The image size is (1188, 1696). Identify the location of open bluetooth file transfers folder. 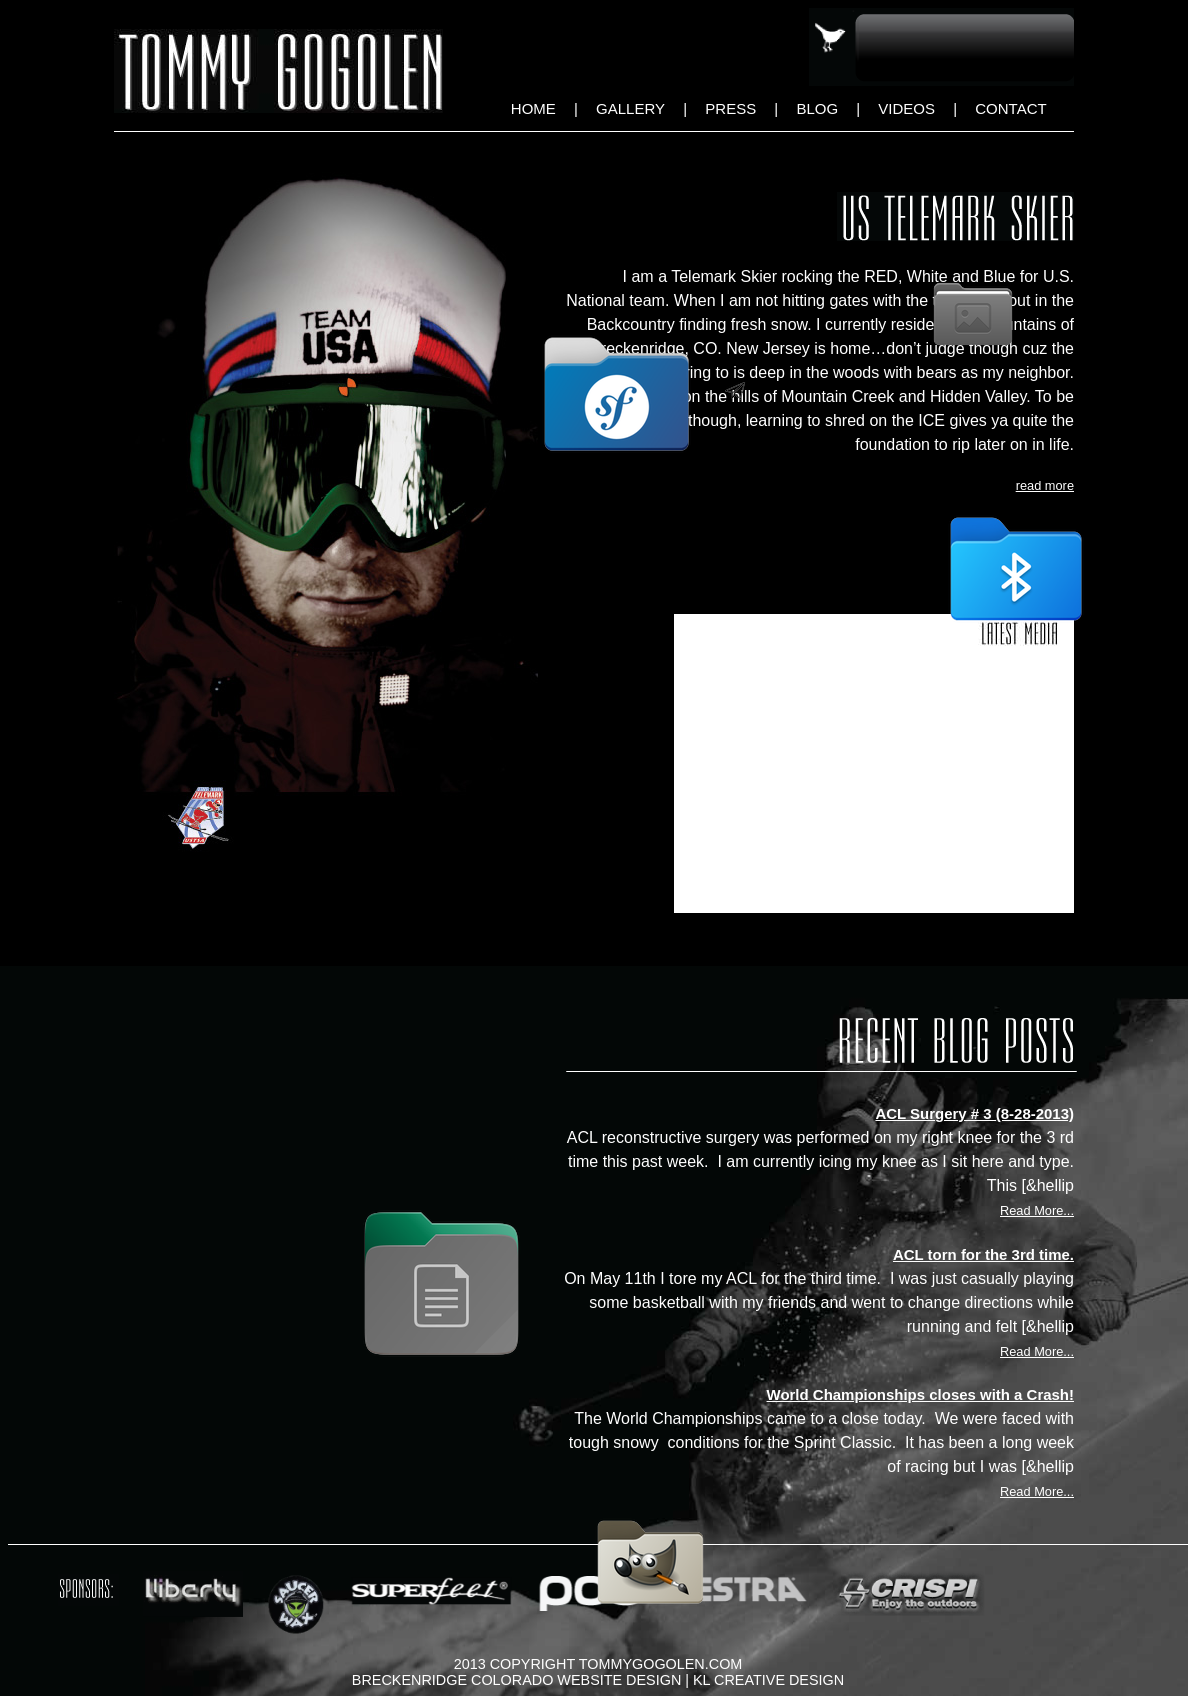
(1015, 572).